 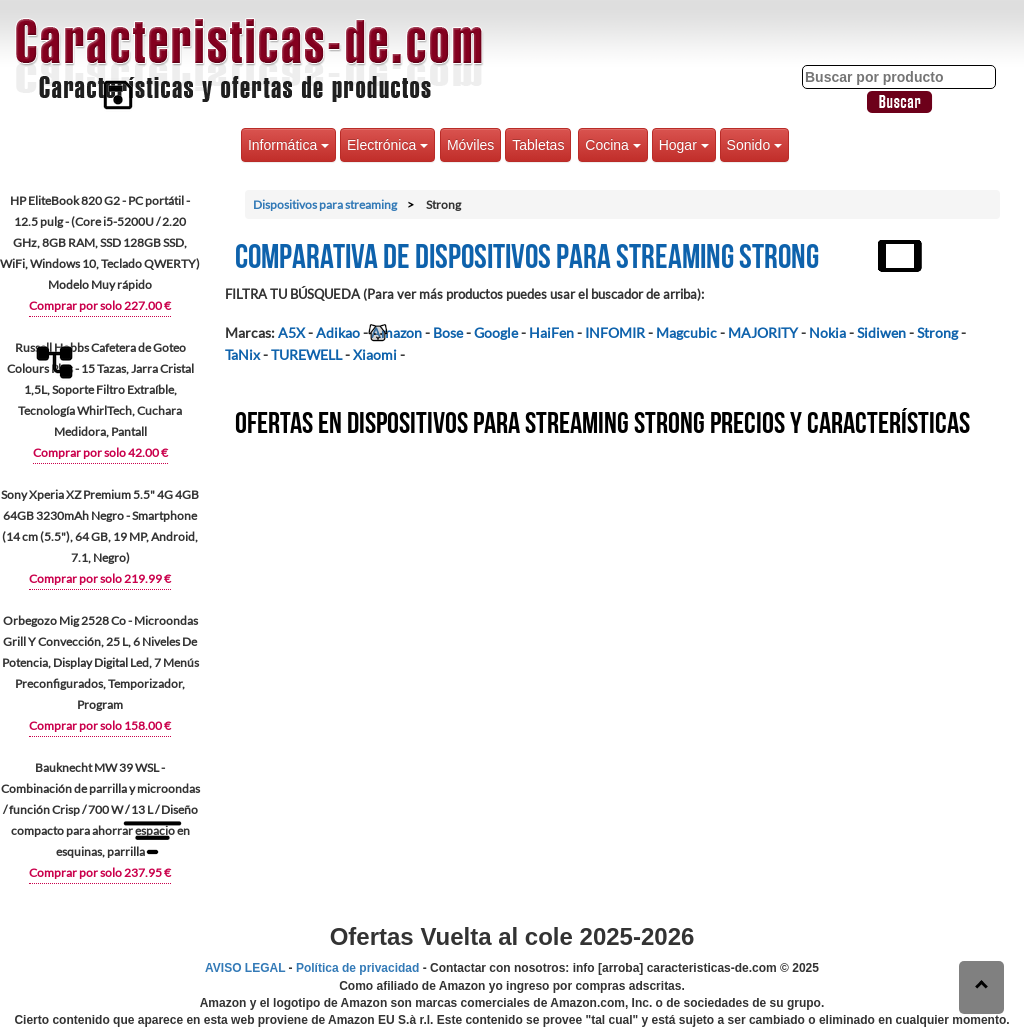 I want to click on filter or sort list items, so click(x=152, y=838).